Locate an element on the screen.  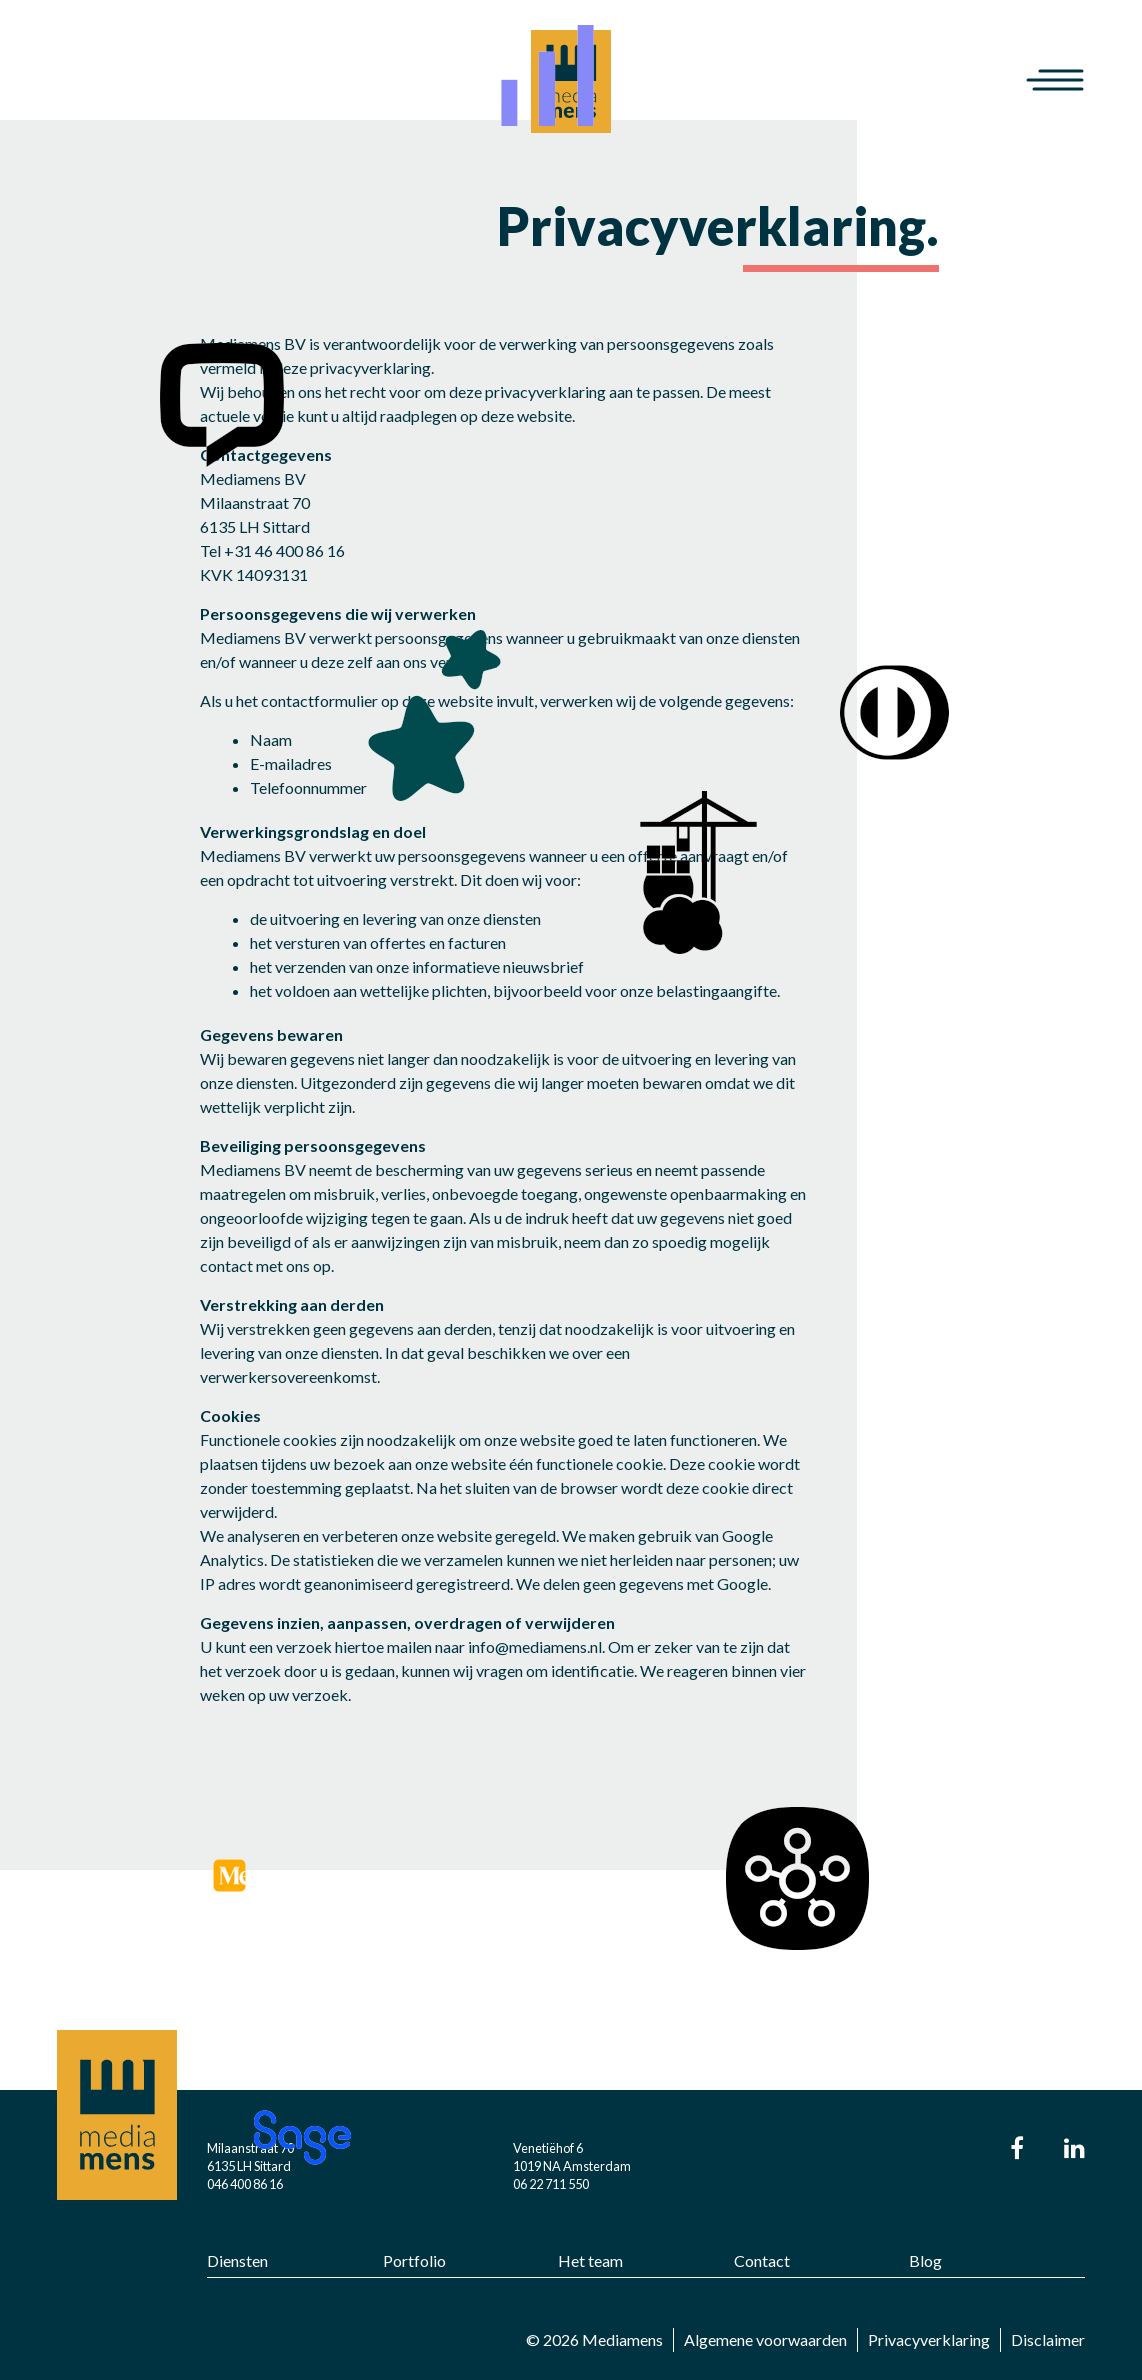
open the Medium app is located at coordinates (229, 1875).